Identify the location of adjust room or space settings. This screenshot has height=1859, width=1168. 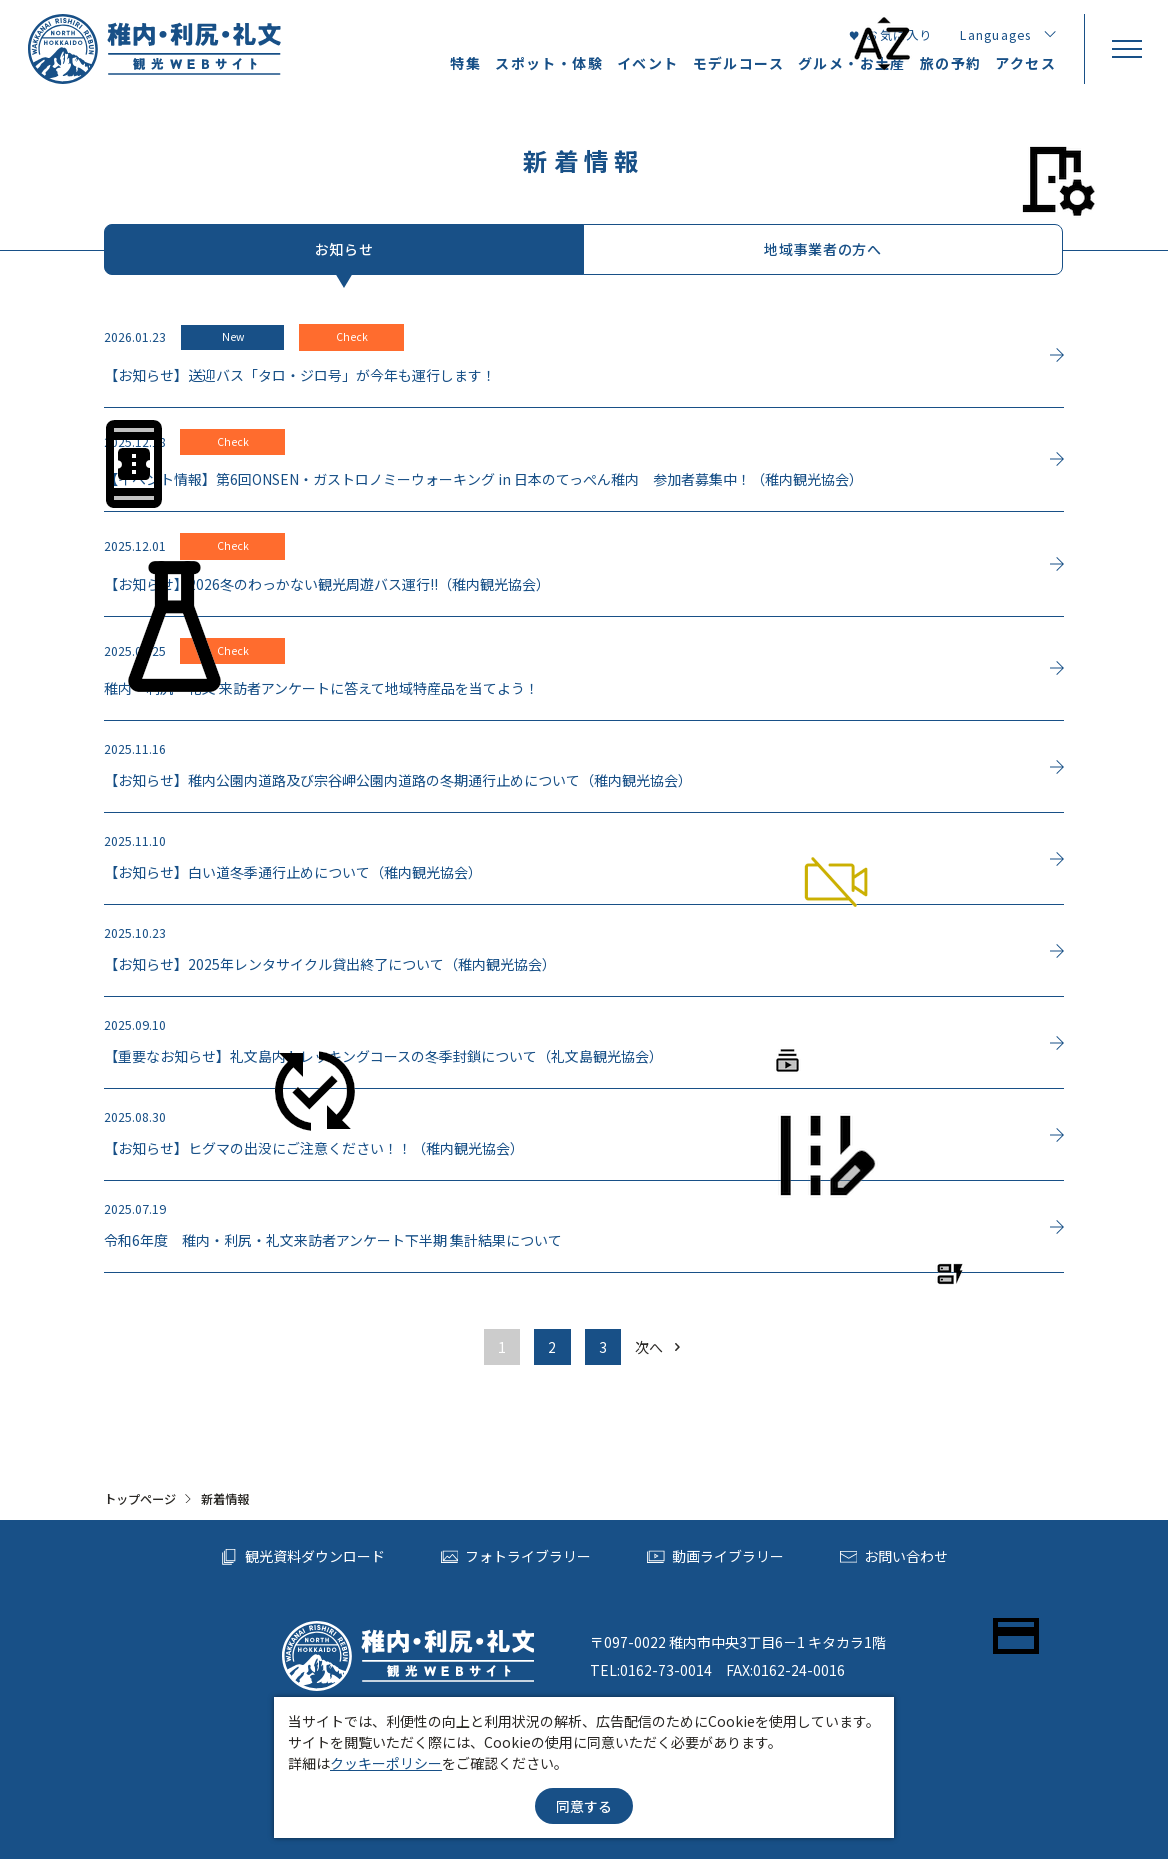
(1055, 179).